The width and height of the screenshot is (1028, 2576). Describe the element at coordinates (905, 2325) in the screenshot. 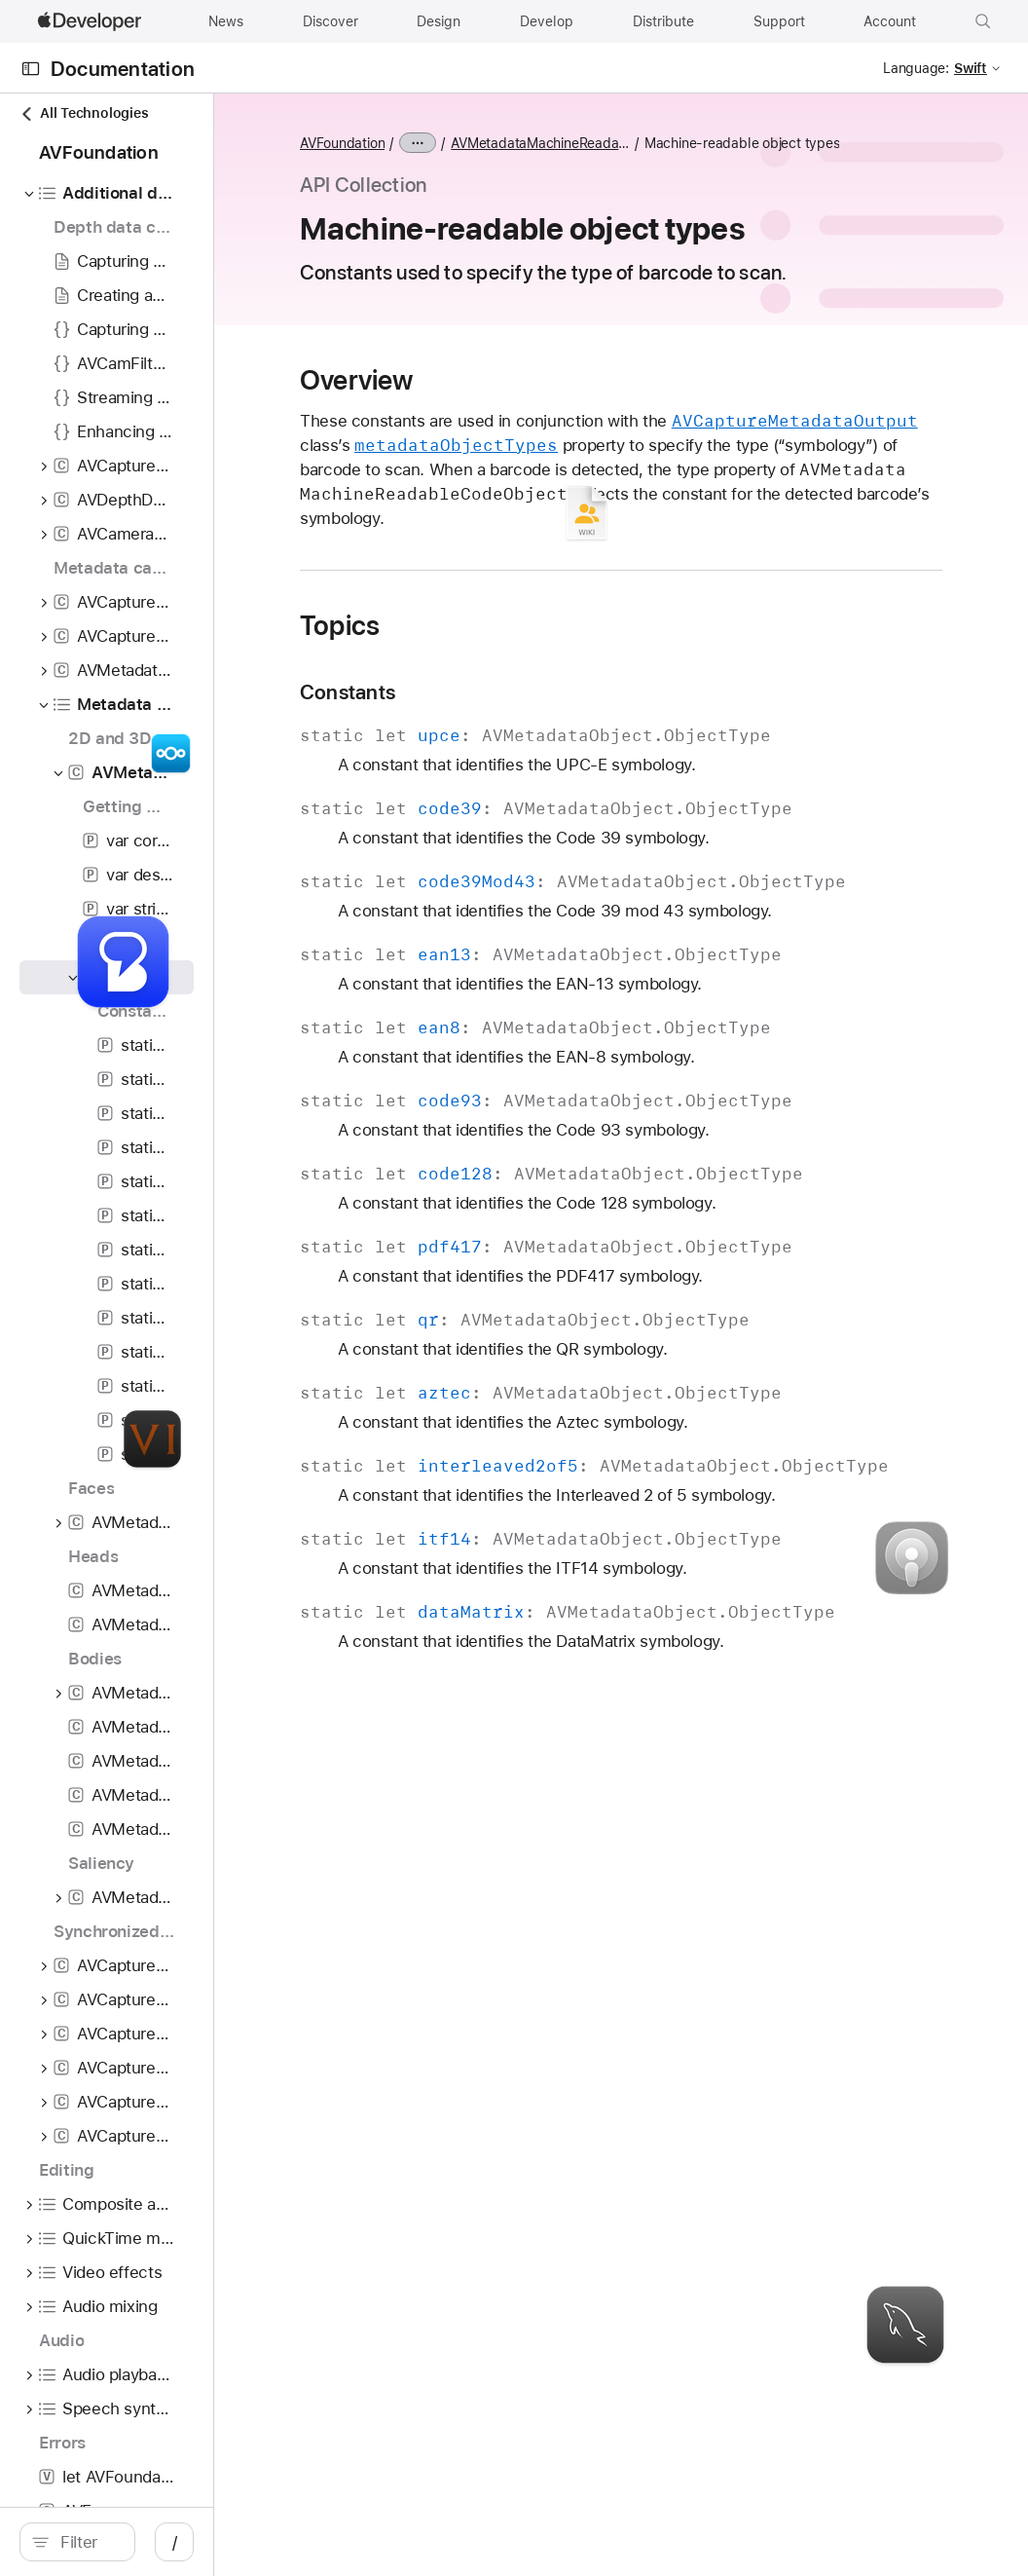

I see `open mysql workbench database management tool` at that location.